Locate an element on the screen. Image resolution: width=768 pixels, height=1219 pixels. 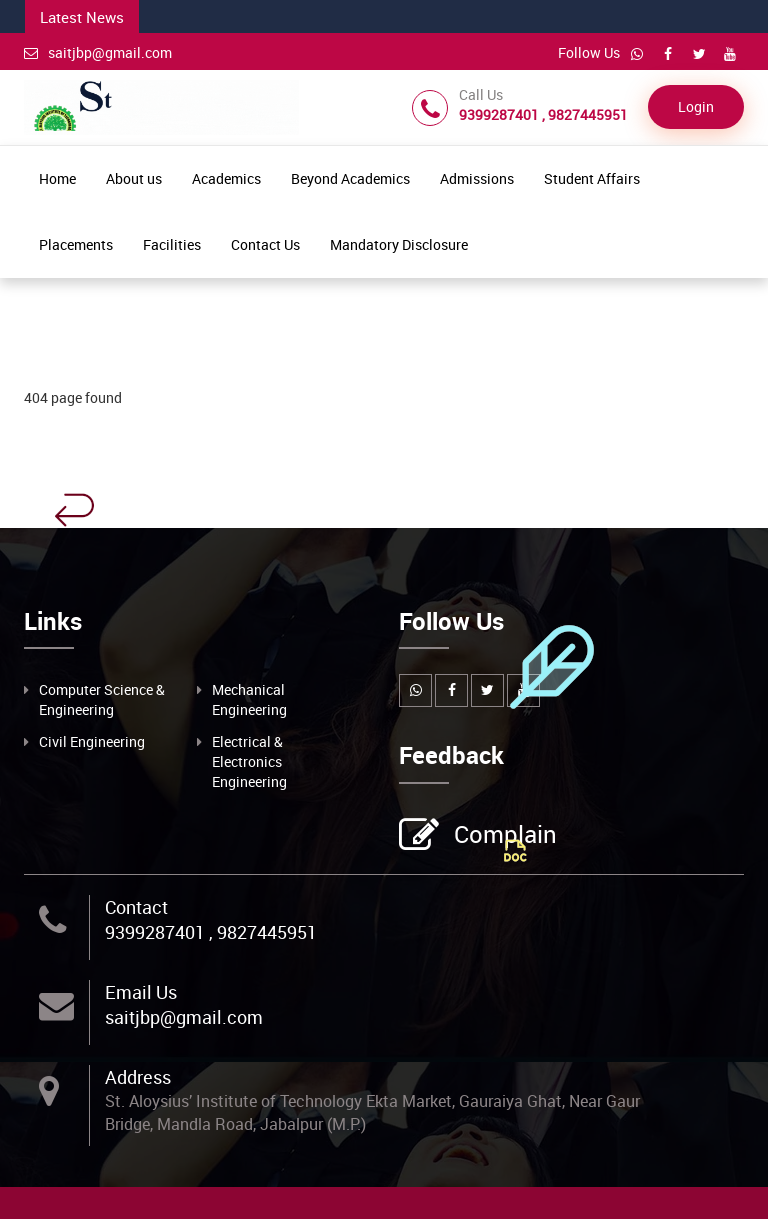
compose a new message or note is located at coordinates (550, 668).